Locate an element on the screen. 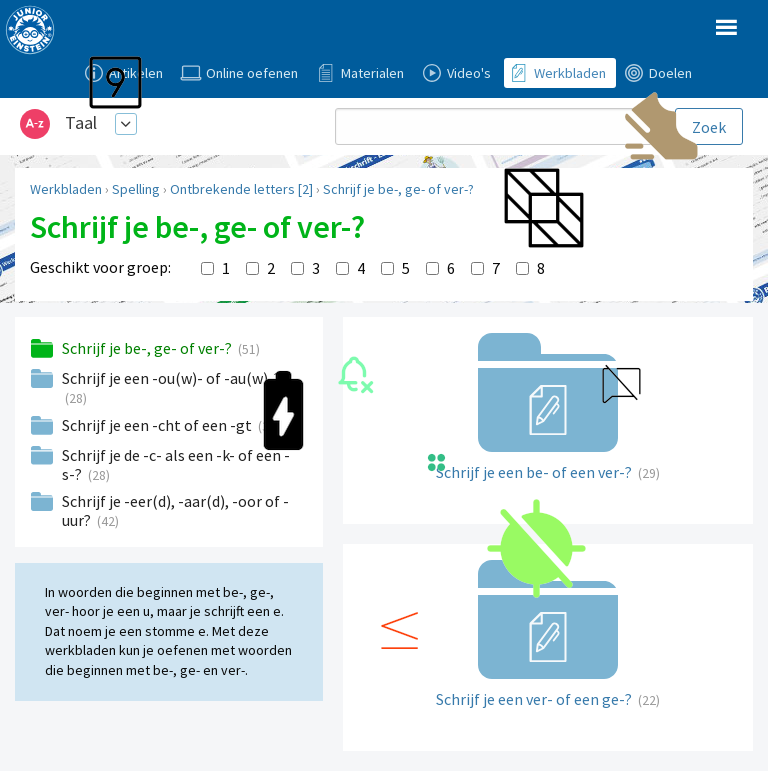 The width and height of the screenshot is (768, 771). mute or disable notifications is located at coordinates (354, 374).